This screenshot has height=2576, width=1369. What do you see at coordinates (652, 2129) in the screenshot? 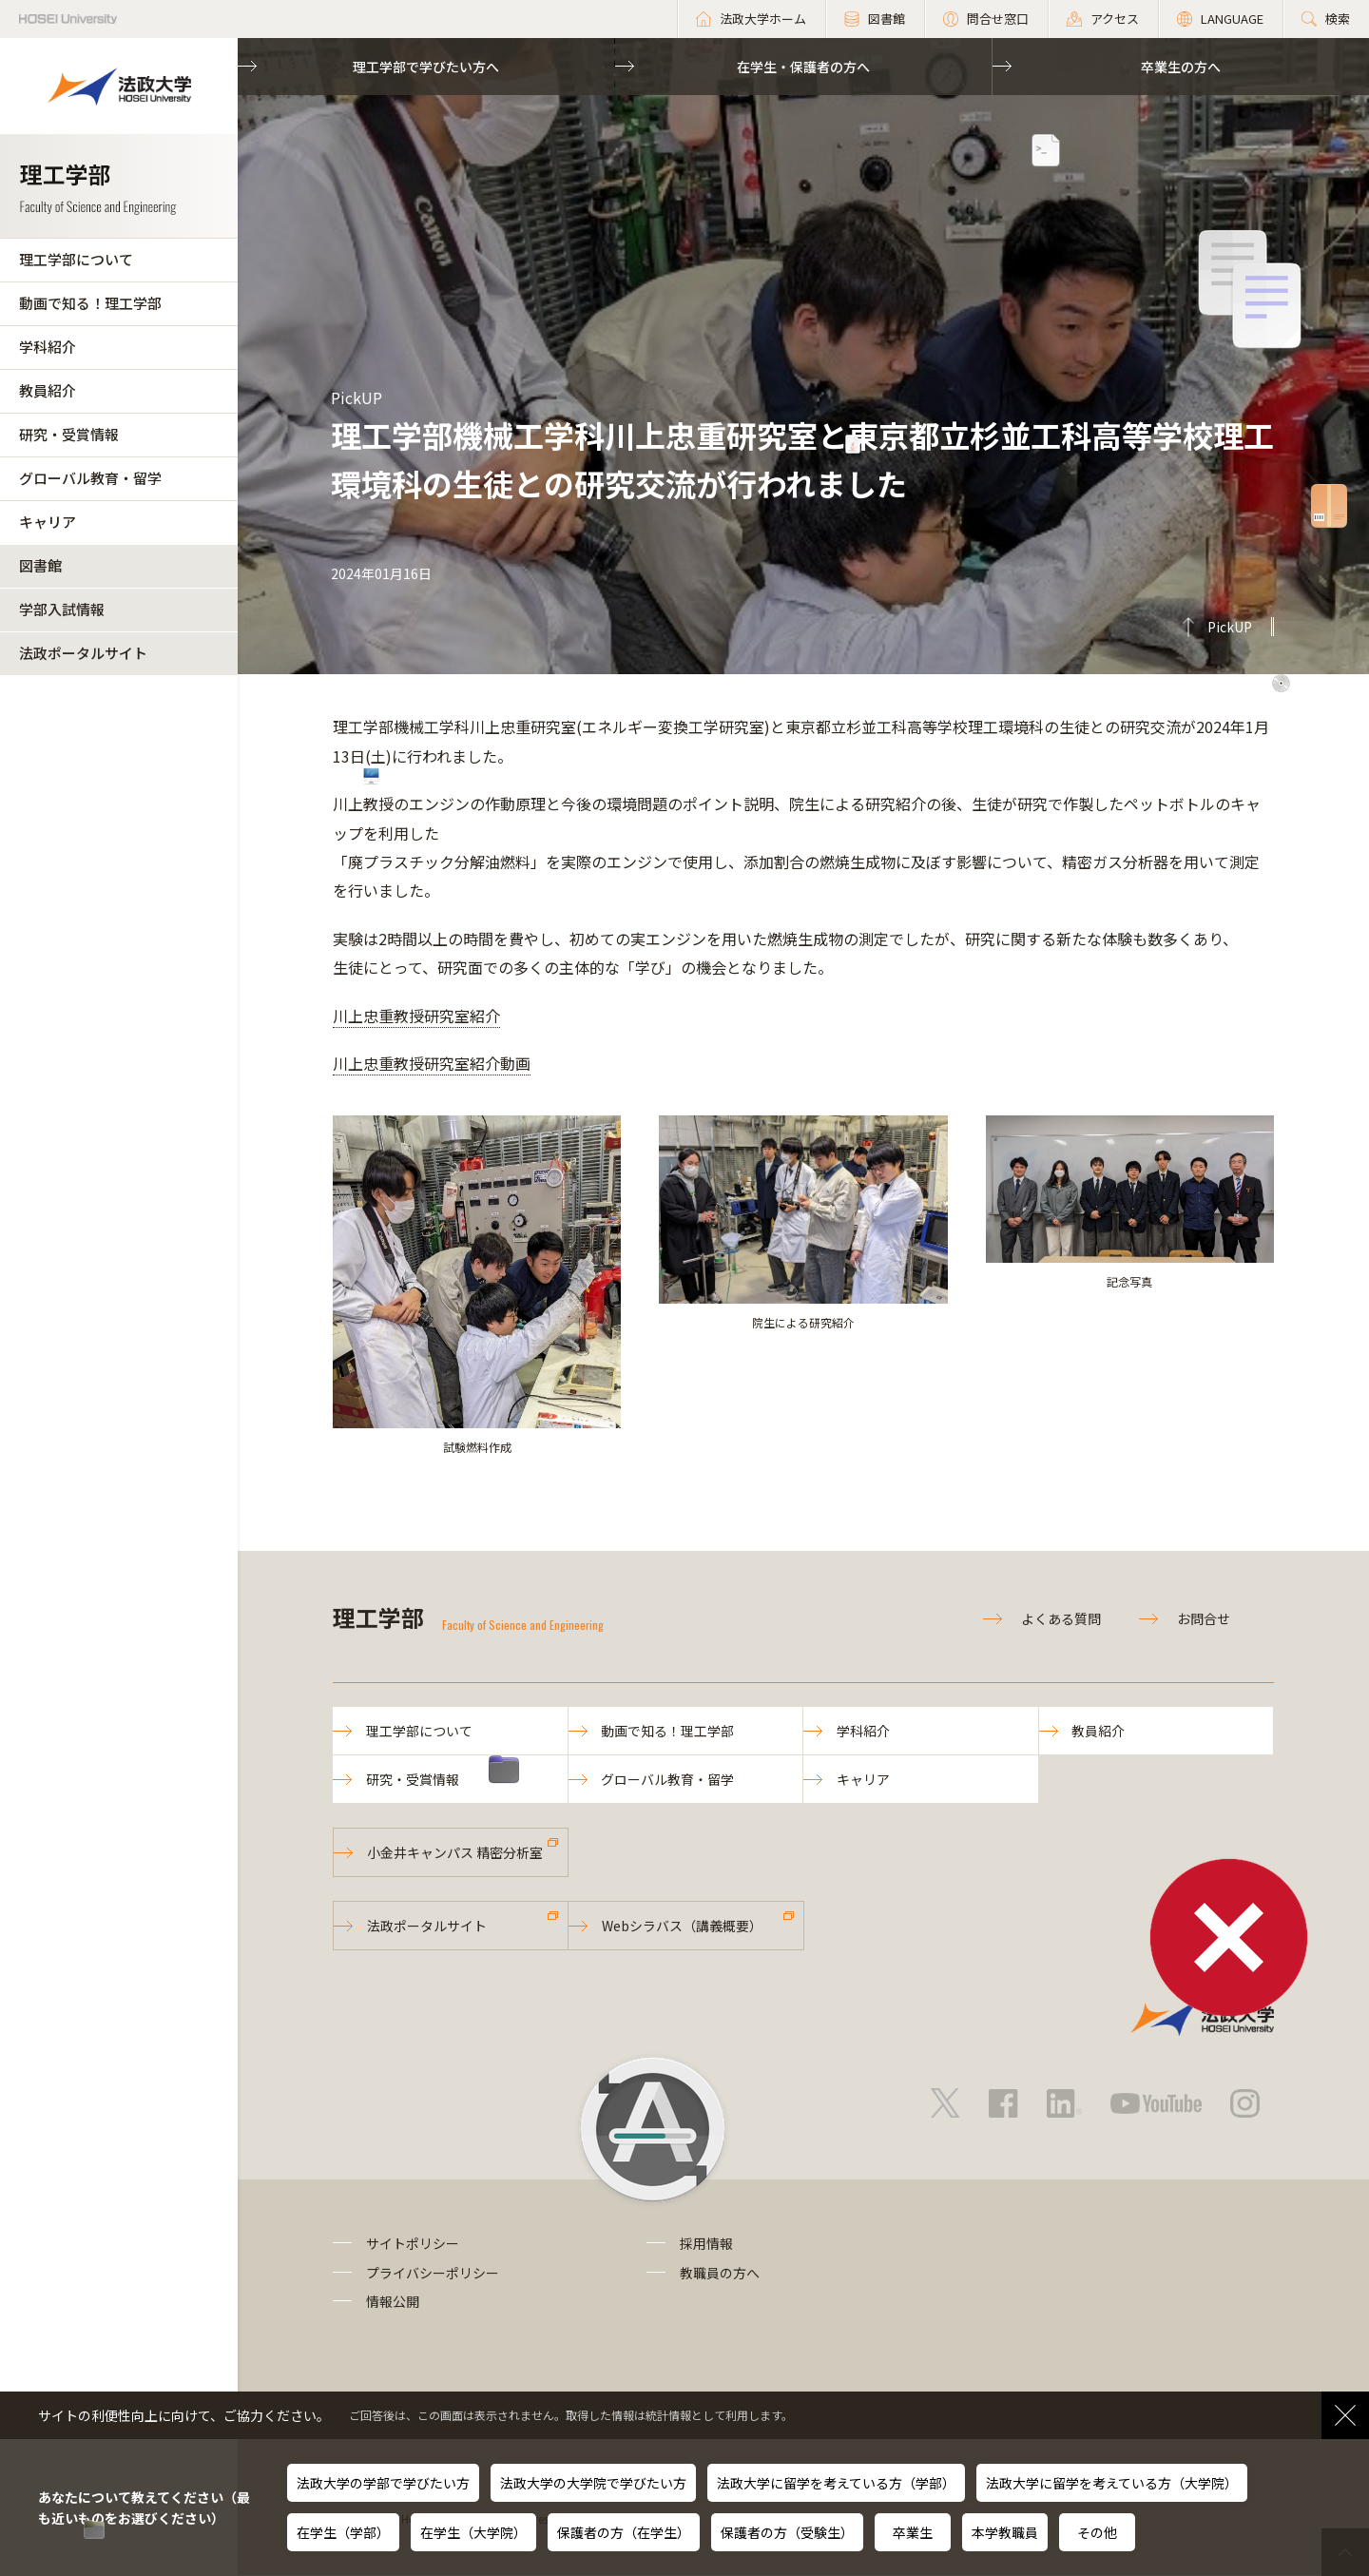
I see `check for available software updates` at bounding box center [652, 2129].